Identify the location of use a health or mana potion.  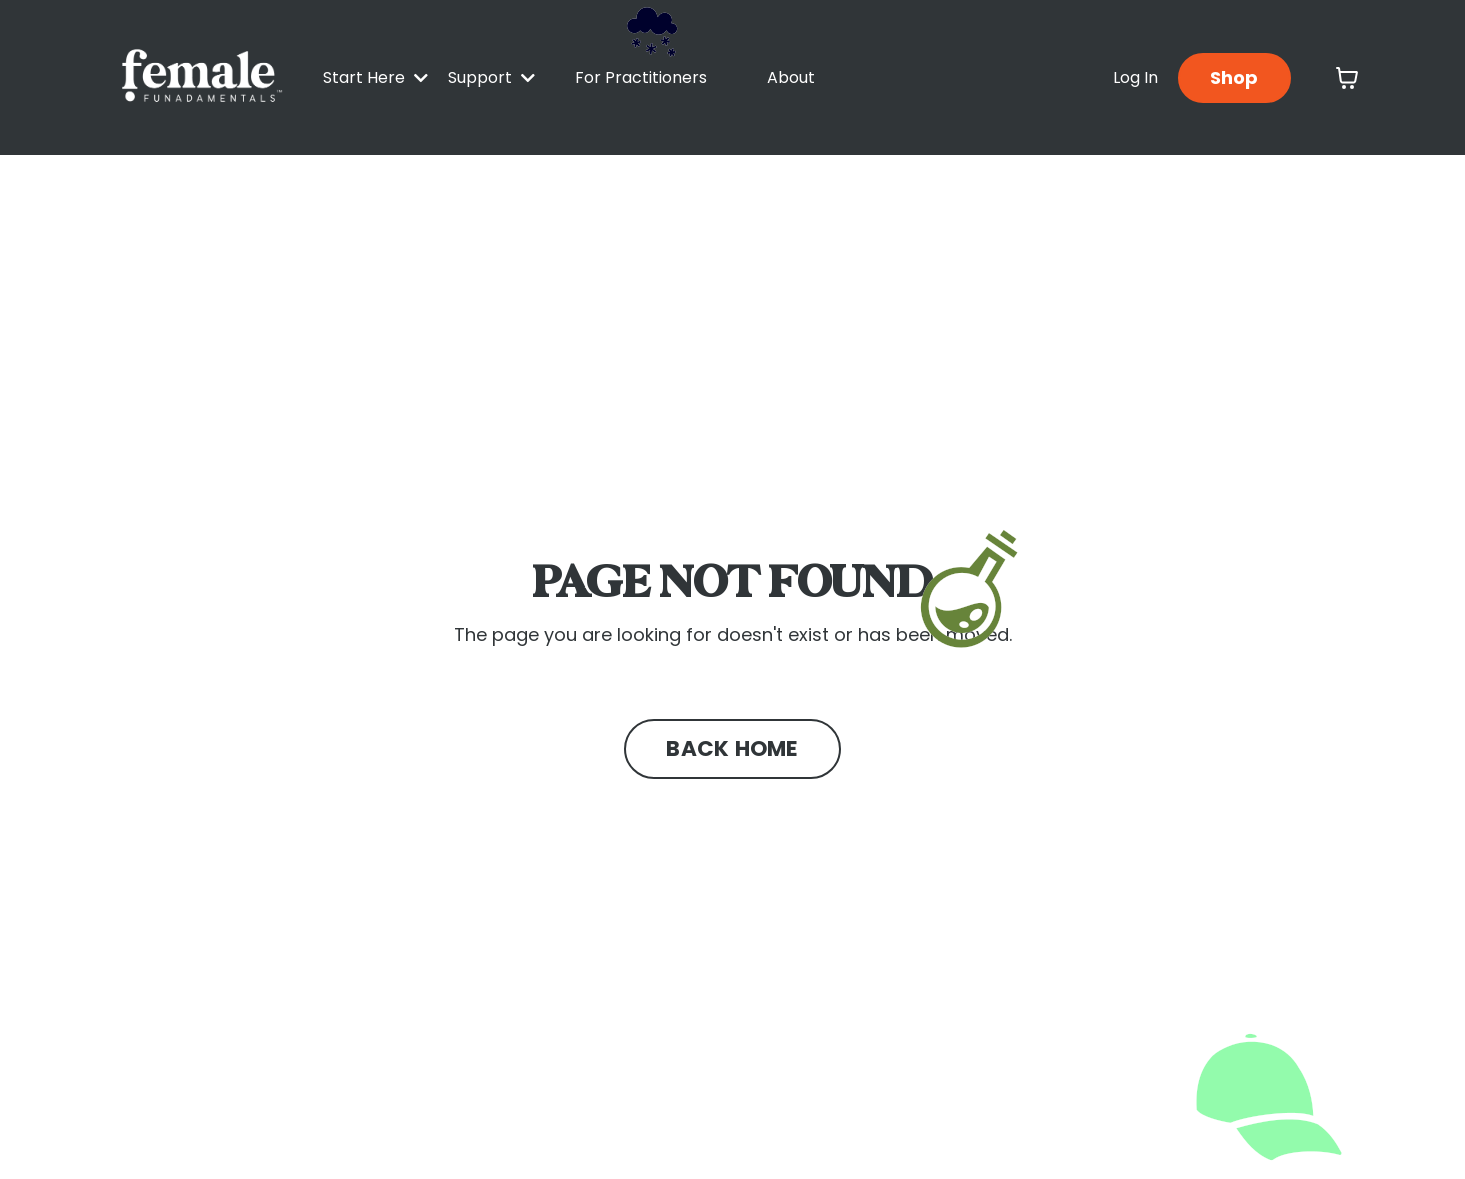
(971, 588).